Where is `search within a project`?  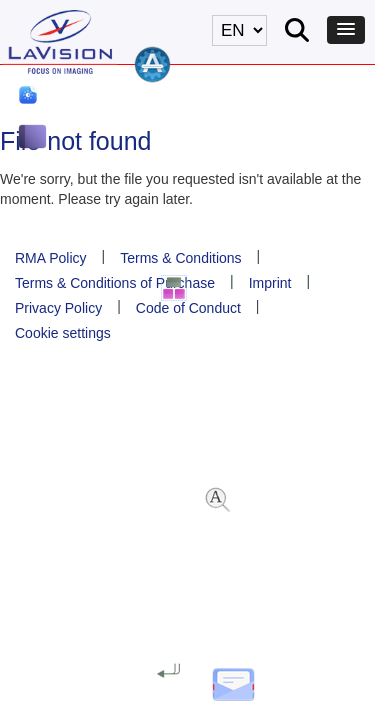
search within a project is located at coordinates (217, 499).